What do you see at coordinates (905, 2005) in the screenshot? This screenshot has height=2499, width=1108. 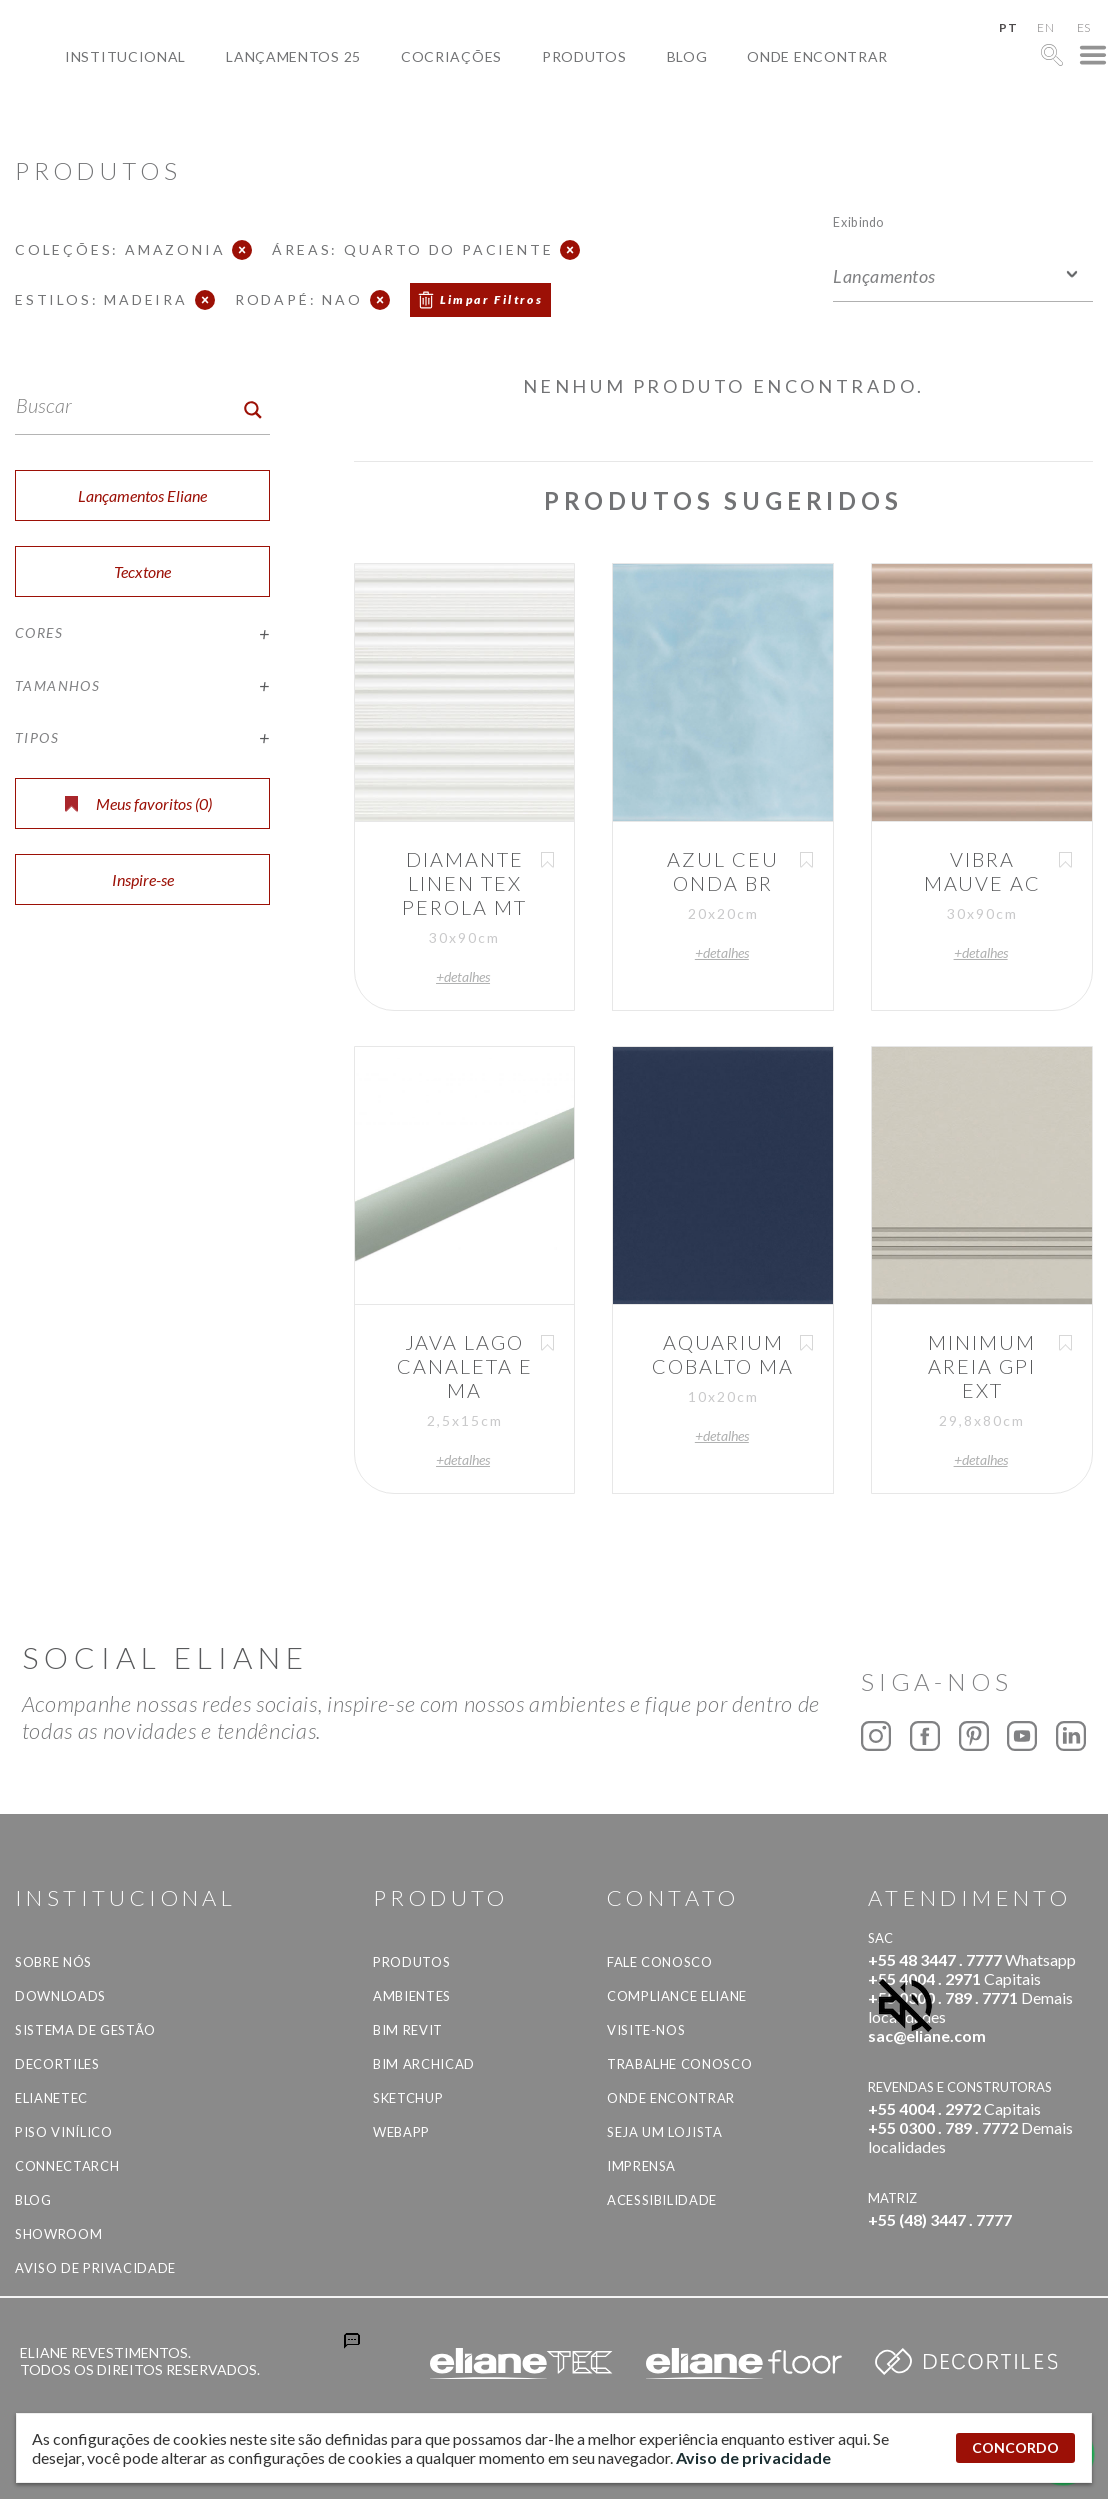 I see `mute audio or sound` at bounding box center [905, 2005].